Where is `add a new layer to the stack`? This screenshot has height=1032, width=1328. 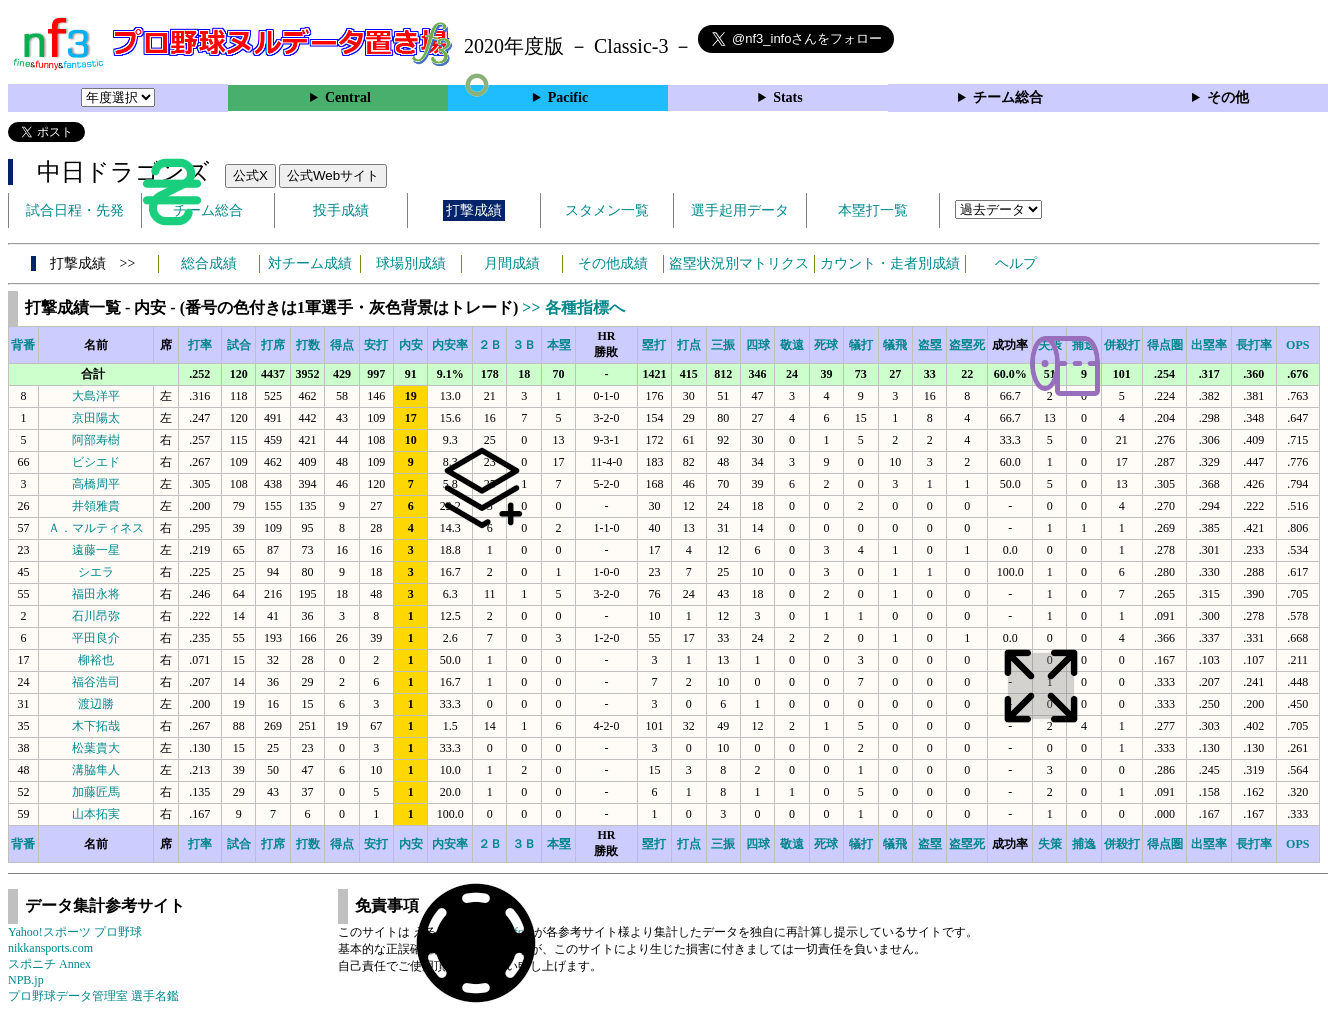
add a new layer to the stack is located at coordinates (482, 488).